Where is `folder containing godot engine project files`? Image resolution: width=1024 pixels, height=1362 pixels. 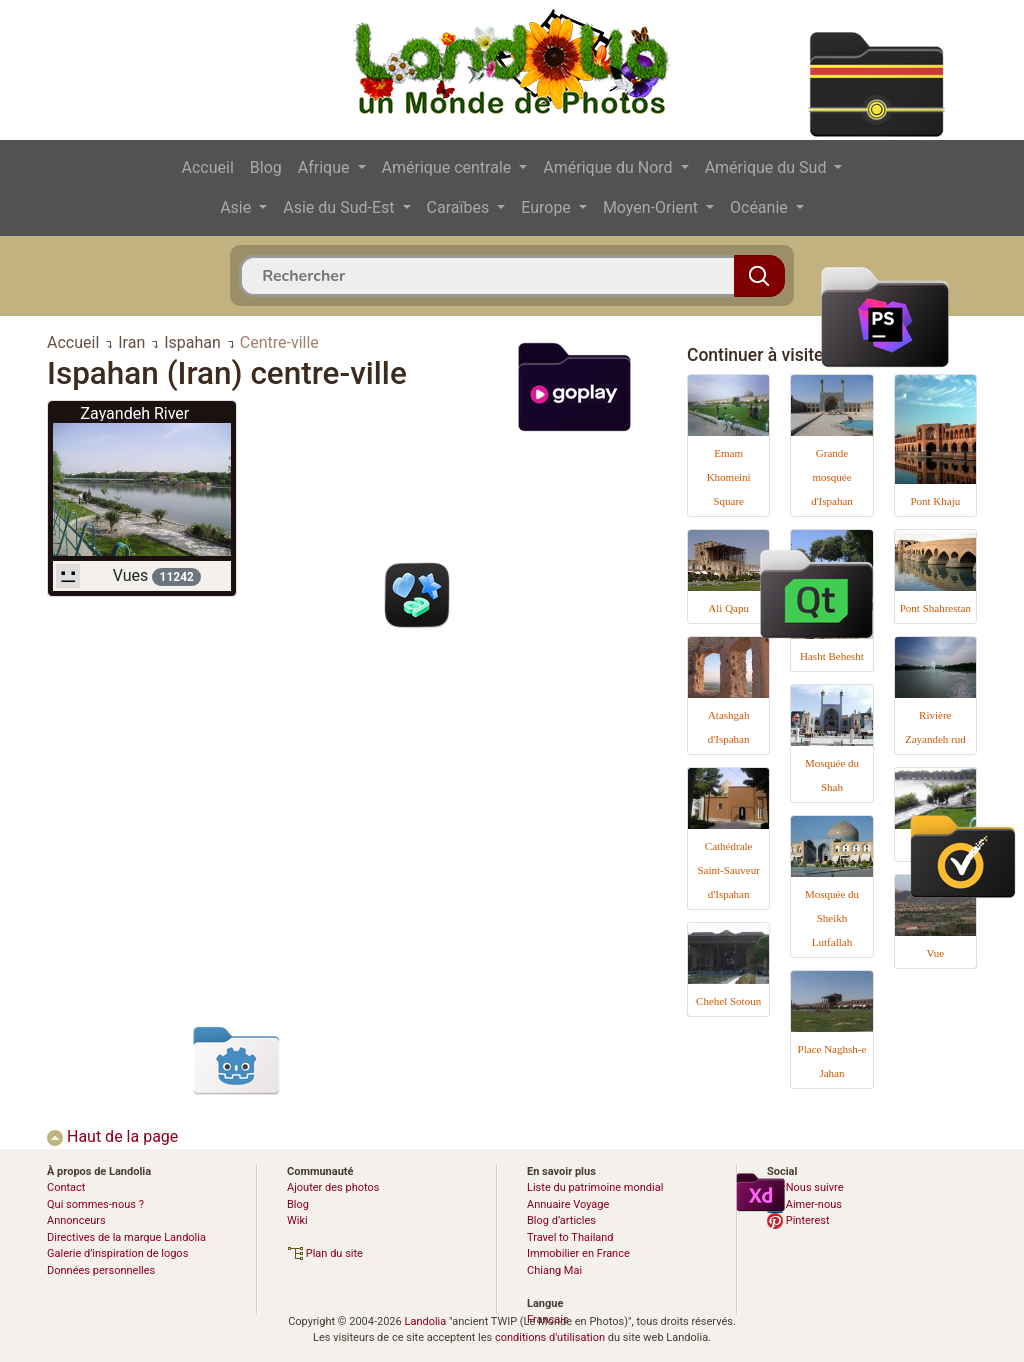 folder containing godot engine project files is located at coordinates (236, 1063).